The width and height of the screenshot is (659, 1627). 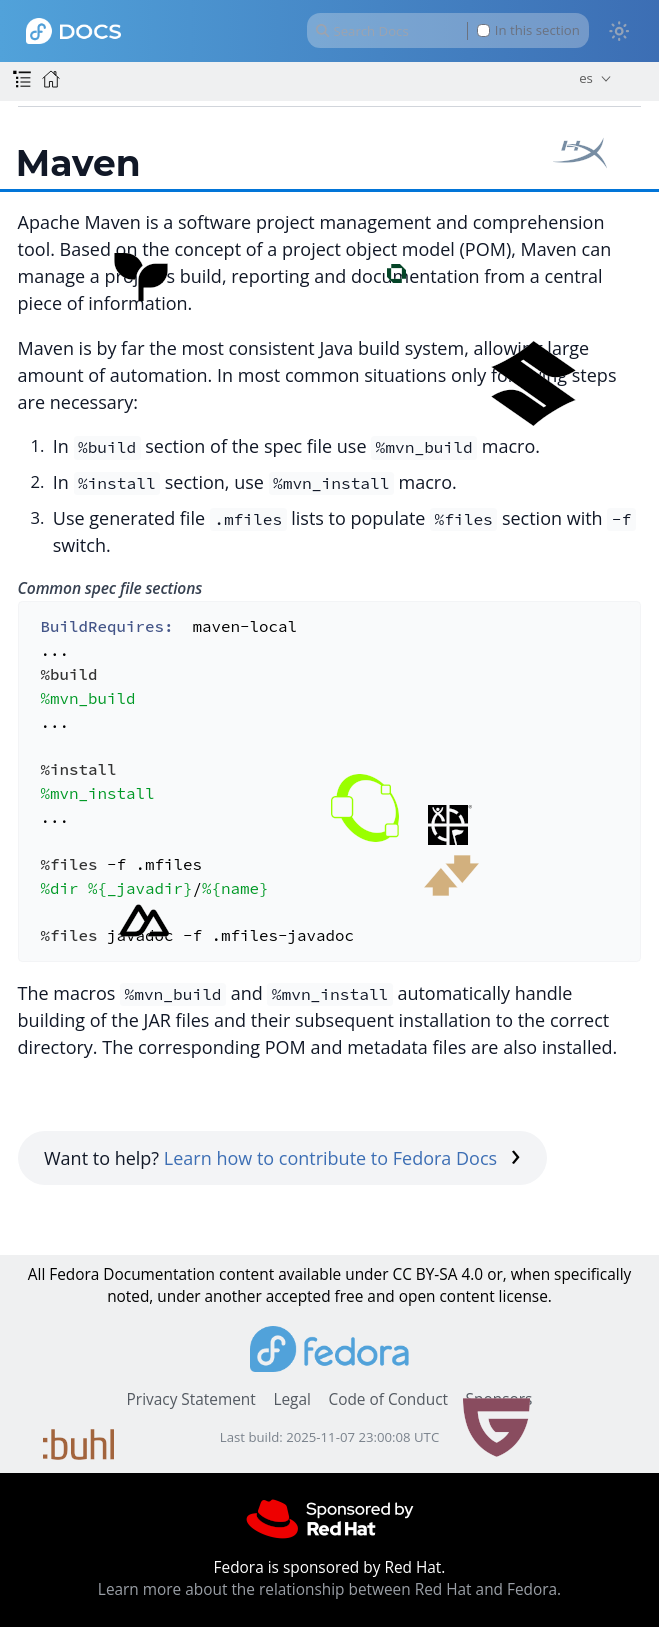 I want to click on open GNU Octave application, so click(x=365, y=808).